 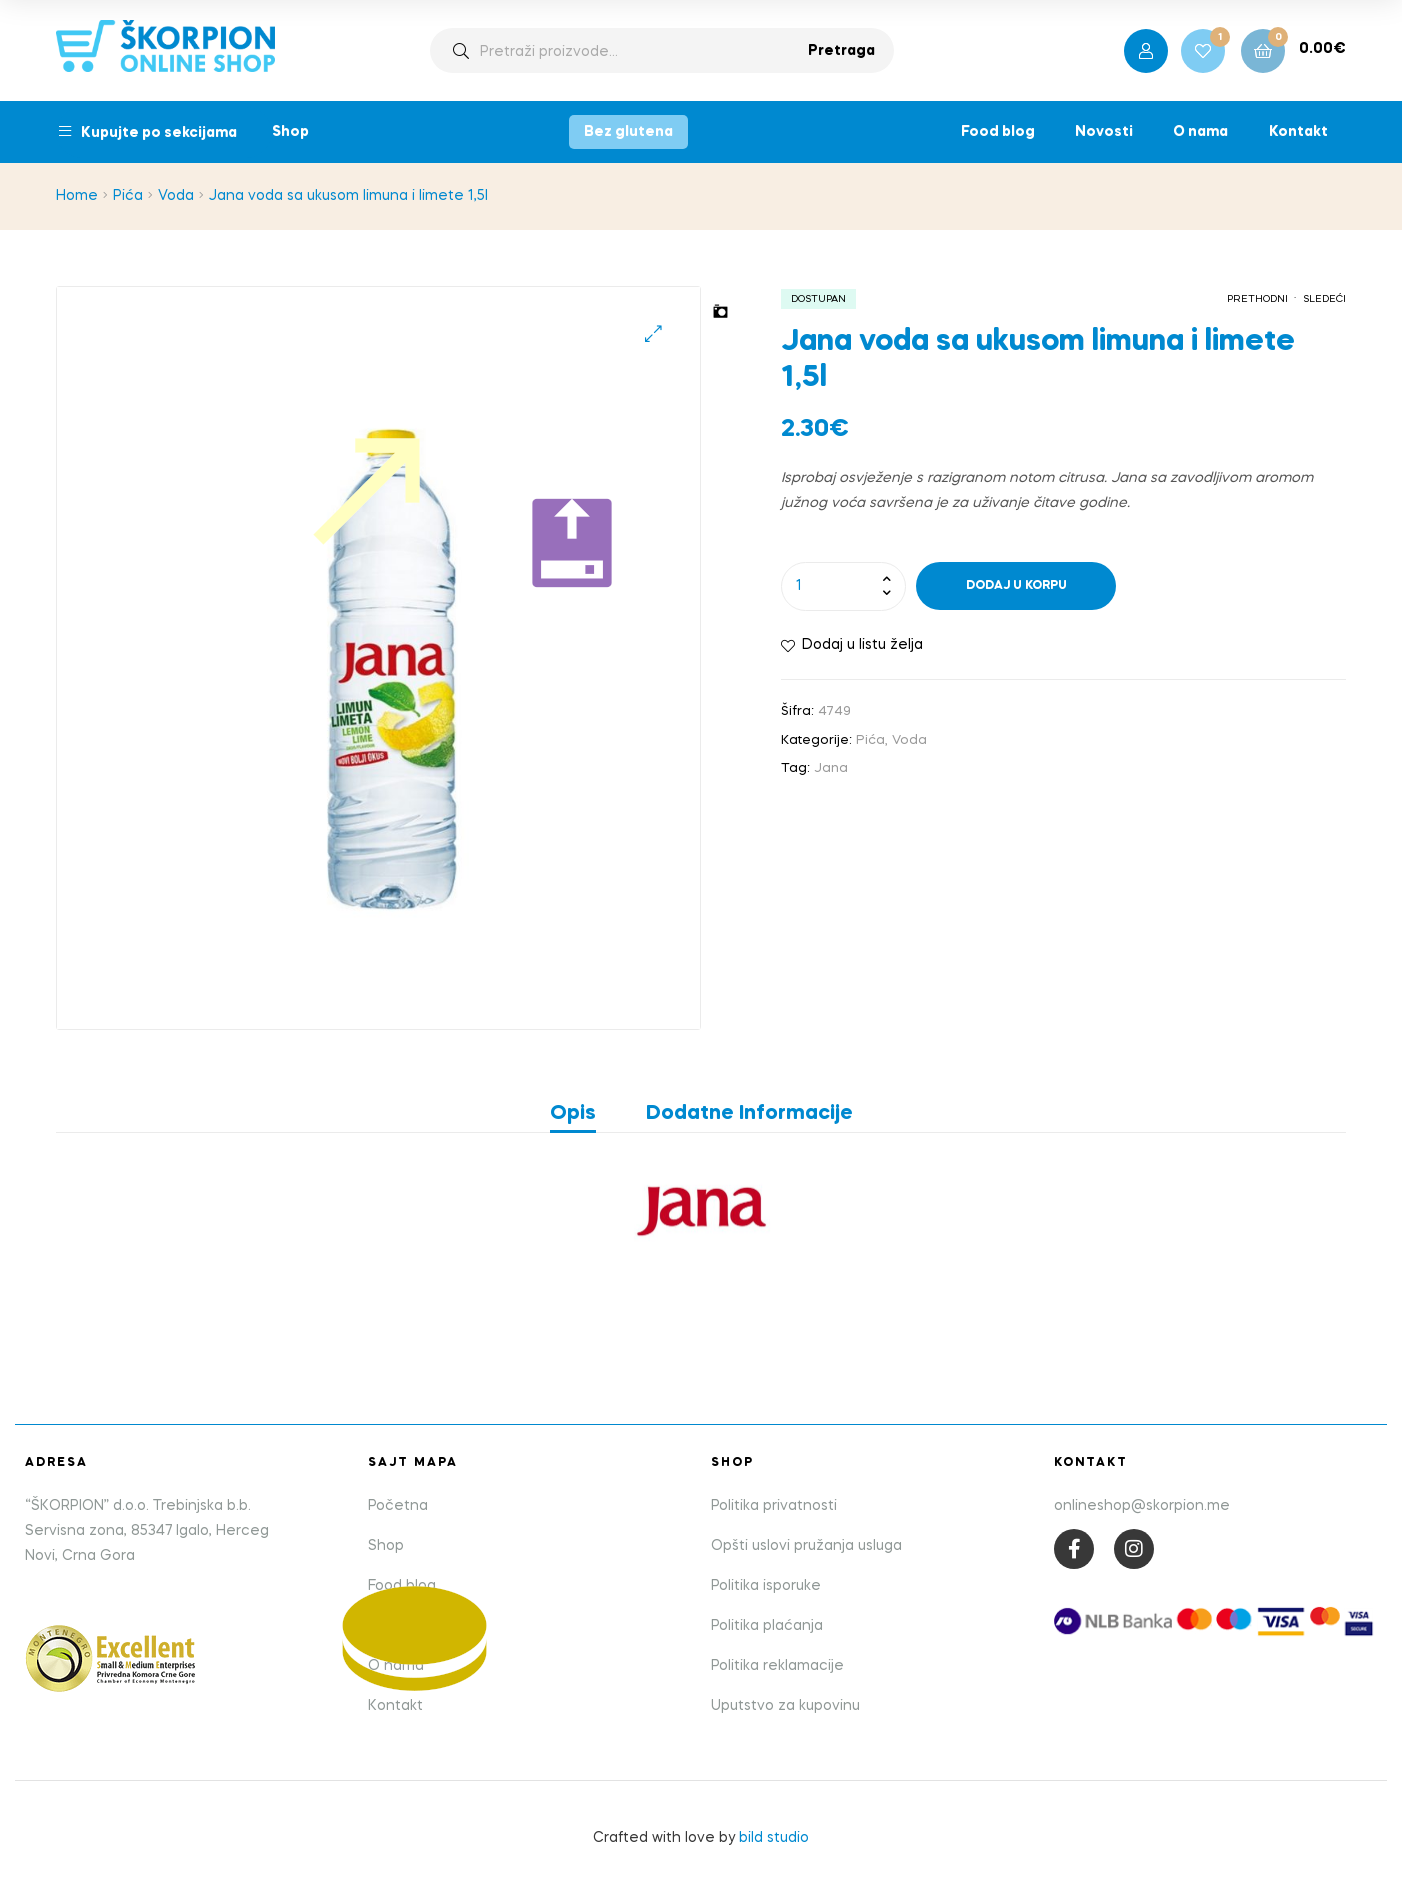 I want to click on uninstall an application, so click(x=572, y=543).